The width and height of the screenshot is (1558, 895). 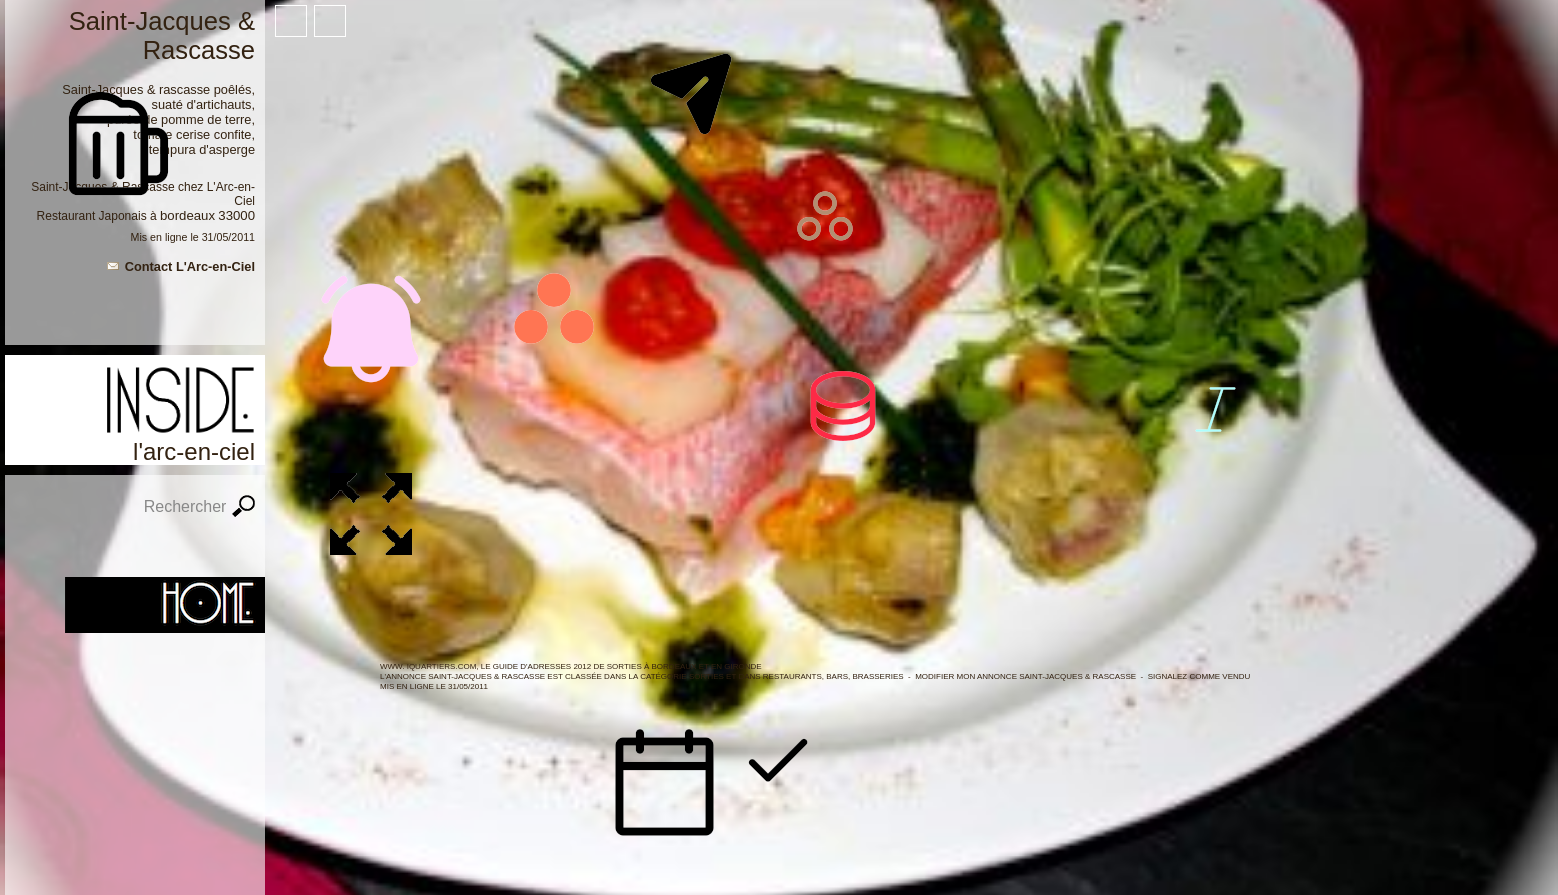 What do you see at coordinates (664, 786) in the screenshot?
I see `view or open calendar` at bounding box center [664, 786].